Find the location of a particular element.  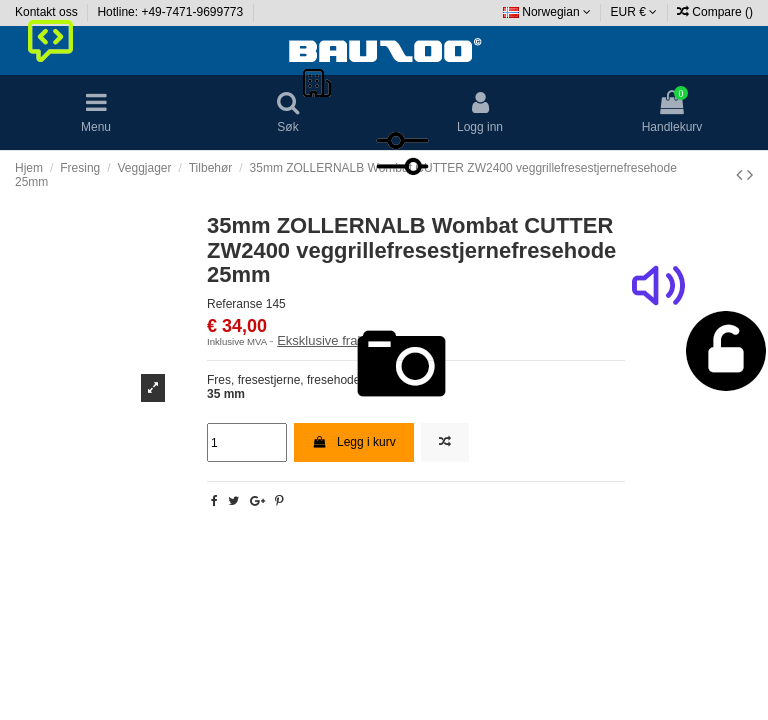

adjust settings or preferences is located at coordinates (402, 153).